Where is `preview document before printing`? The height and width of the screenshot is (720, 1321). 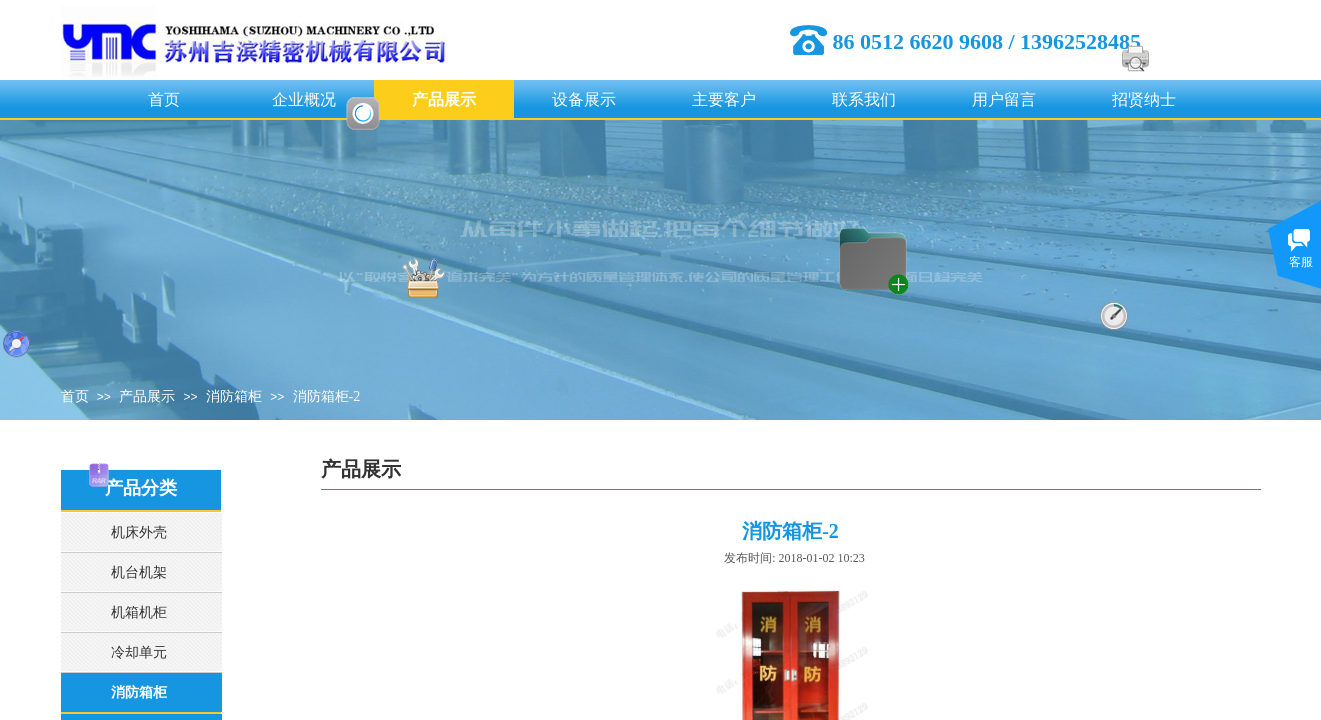 preview document before printing is located at coordinates (1135, 58).